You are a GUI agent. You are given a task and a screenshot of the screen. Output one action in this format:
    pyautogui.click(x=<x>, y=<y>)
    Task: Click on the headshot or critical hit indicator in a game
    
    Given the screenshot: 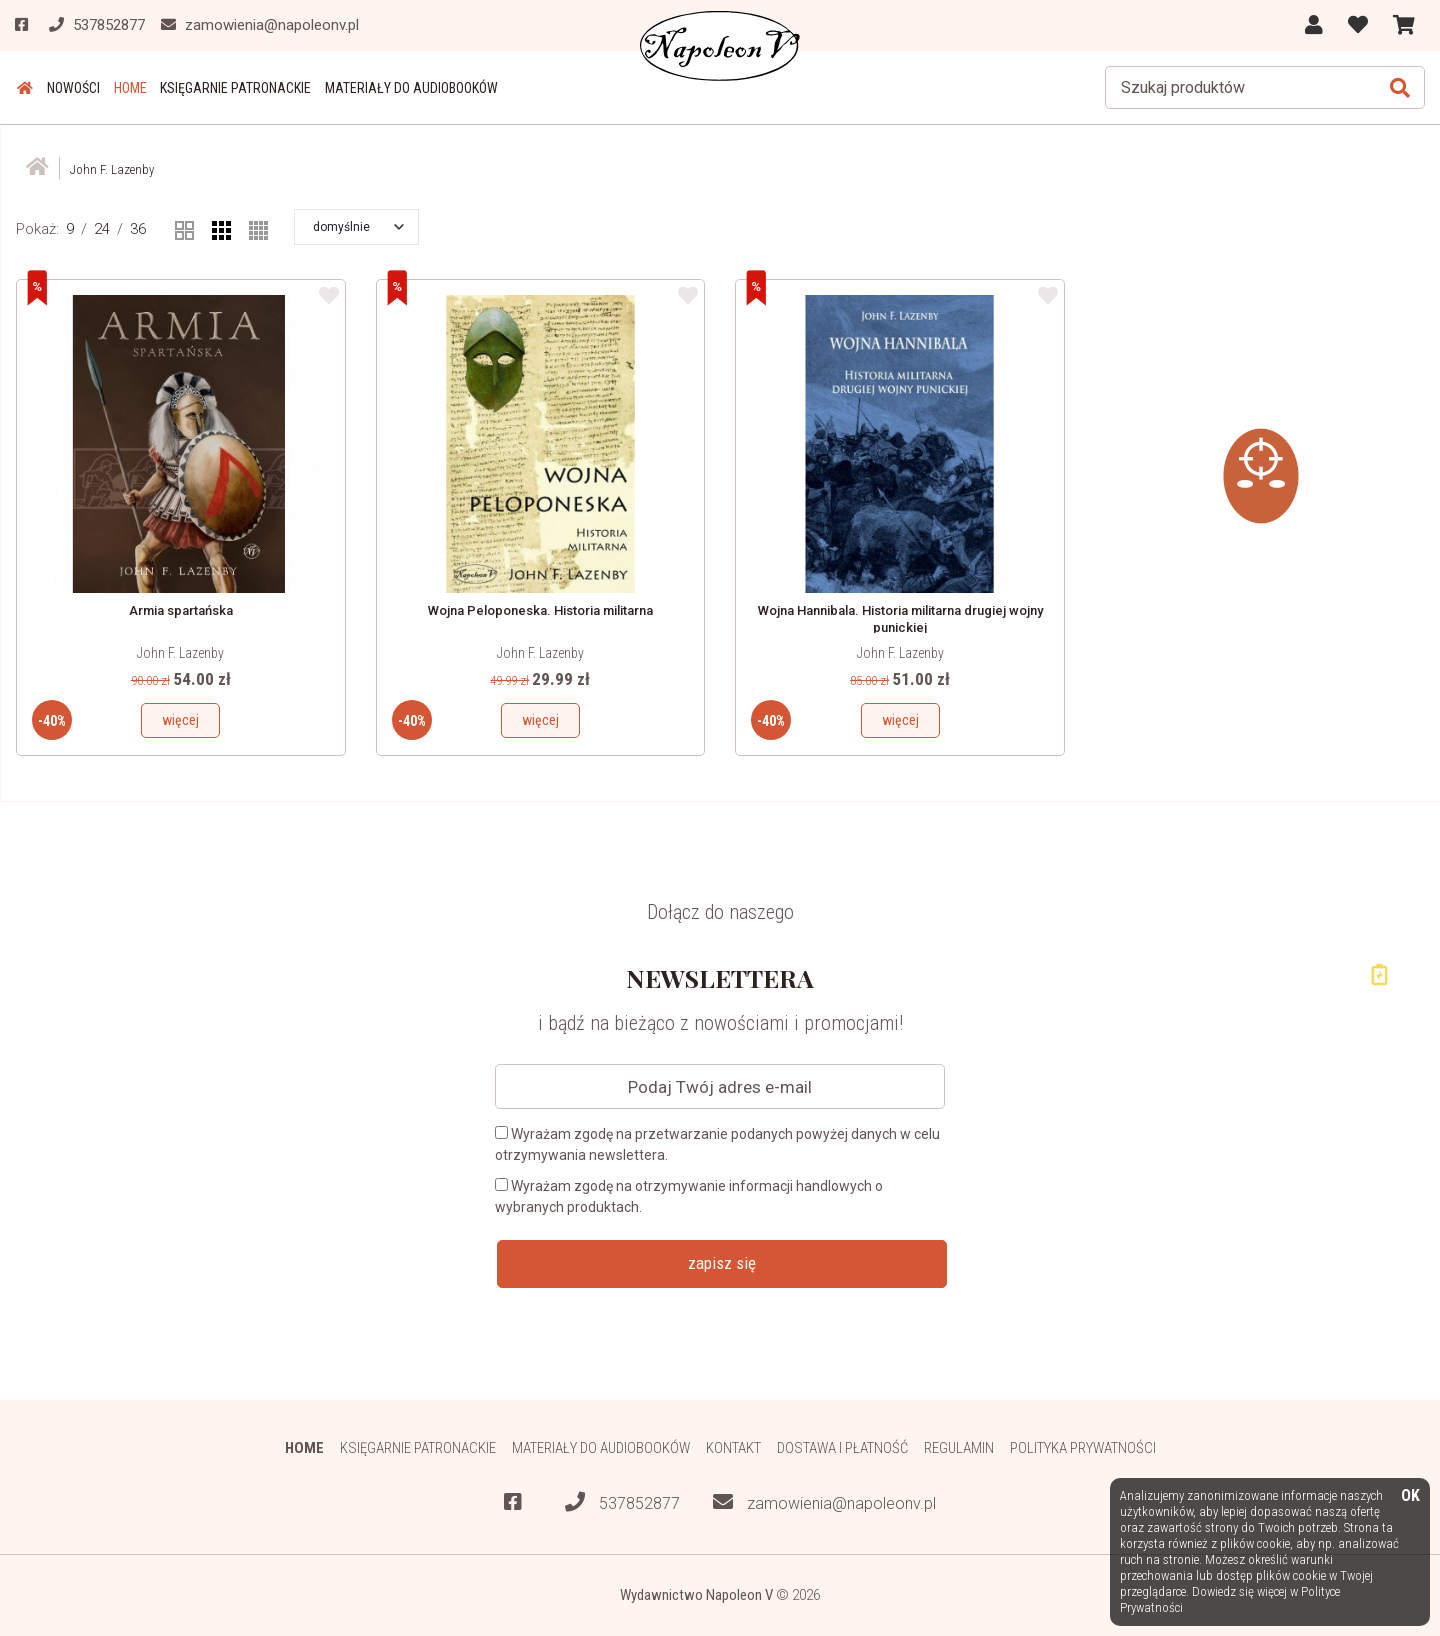 What is the action you would take?
    pyautogui.click(x=1261, y=476)
    